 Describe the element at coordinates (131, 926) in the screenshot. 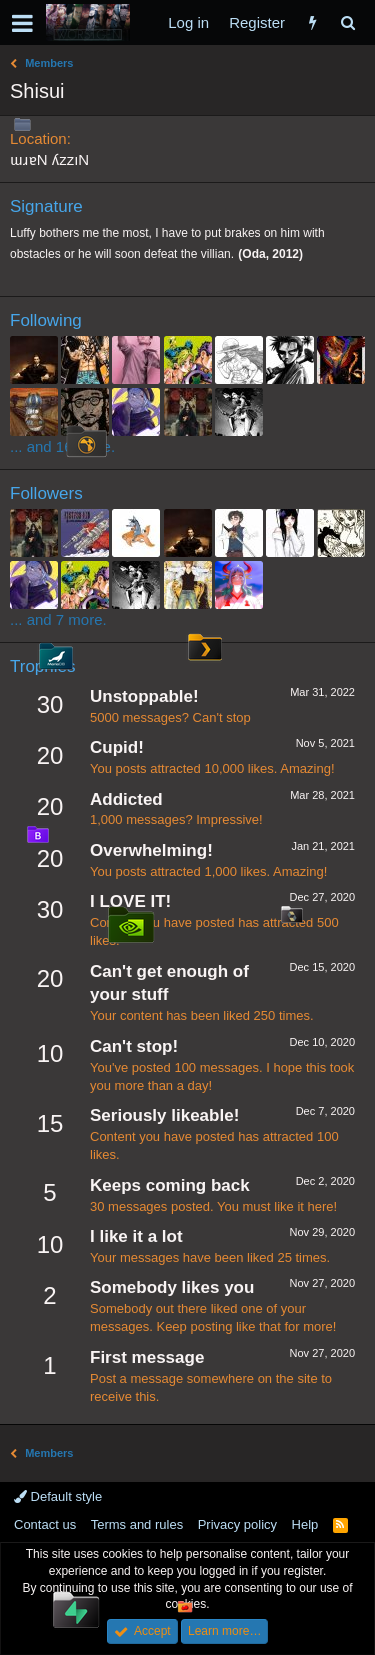

I see `open nvidia files folder` at that location.